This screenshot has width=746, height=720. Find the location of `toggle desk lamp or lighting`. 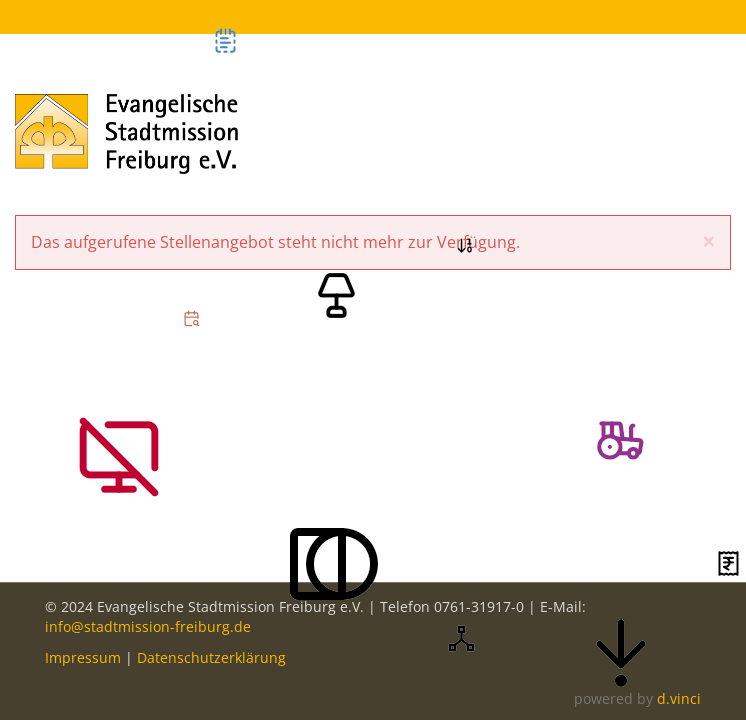

toggle desk lamp or lighting is located at coordinates (336, 295).